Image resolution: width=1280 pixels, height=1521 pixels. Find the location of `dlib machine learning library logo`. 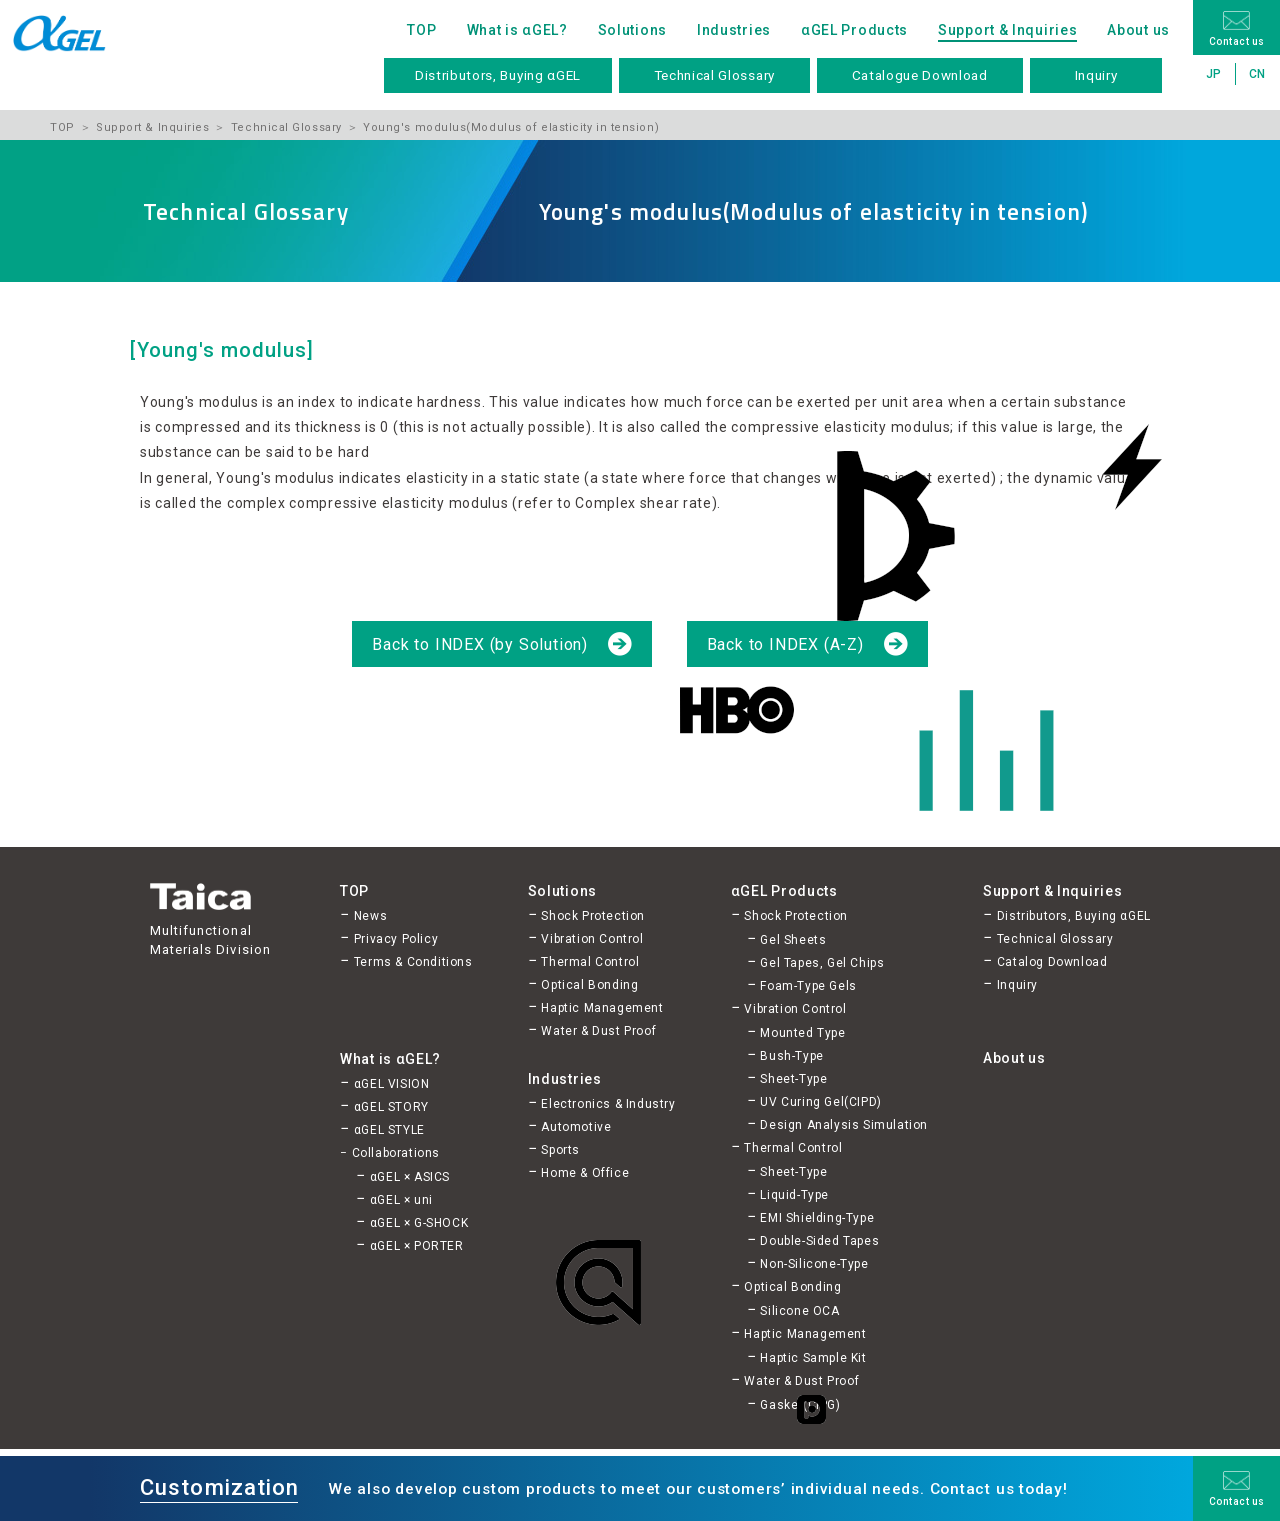

dlib machine learning library logo is located at coordinates (896, 536).